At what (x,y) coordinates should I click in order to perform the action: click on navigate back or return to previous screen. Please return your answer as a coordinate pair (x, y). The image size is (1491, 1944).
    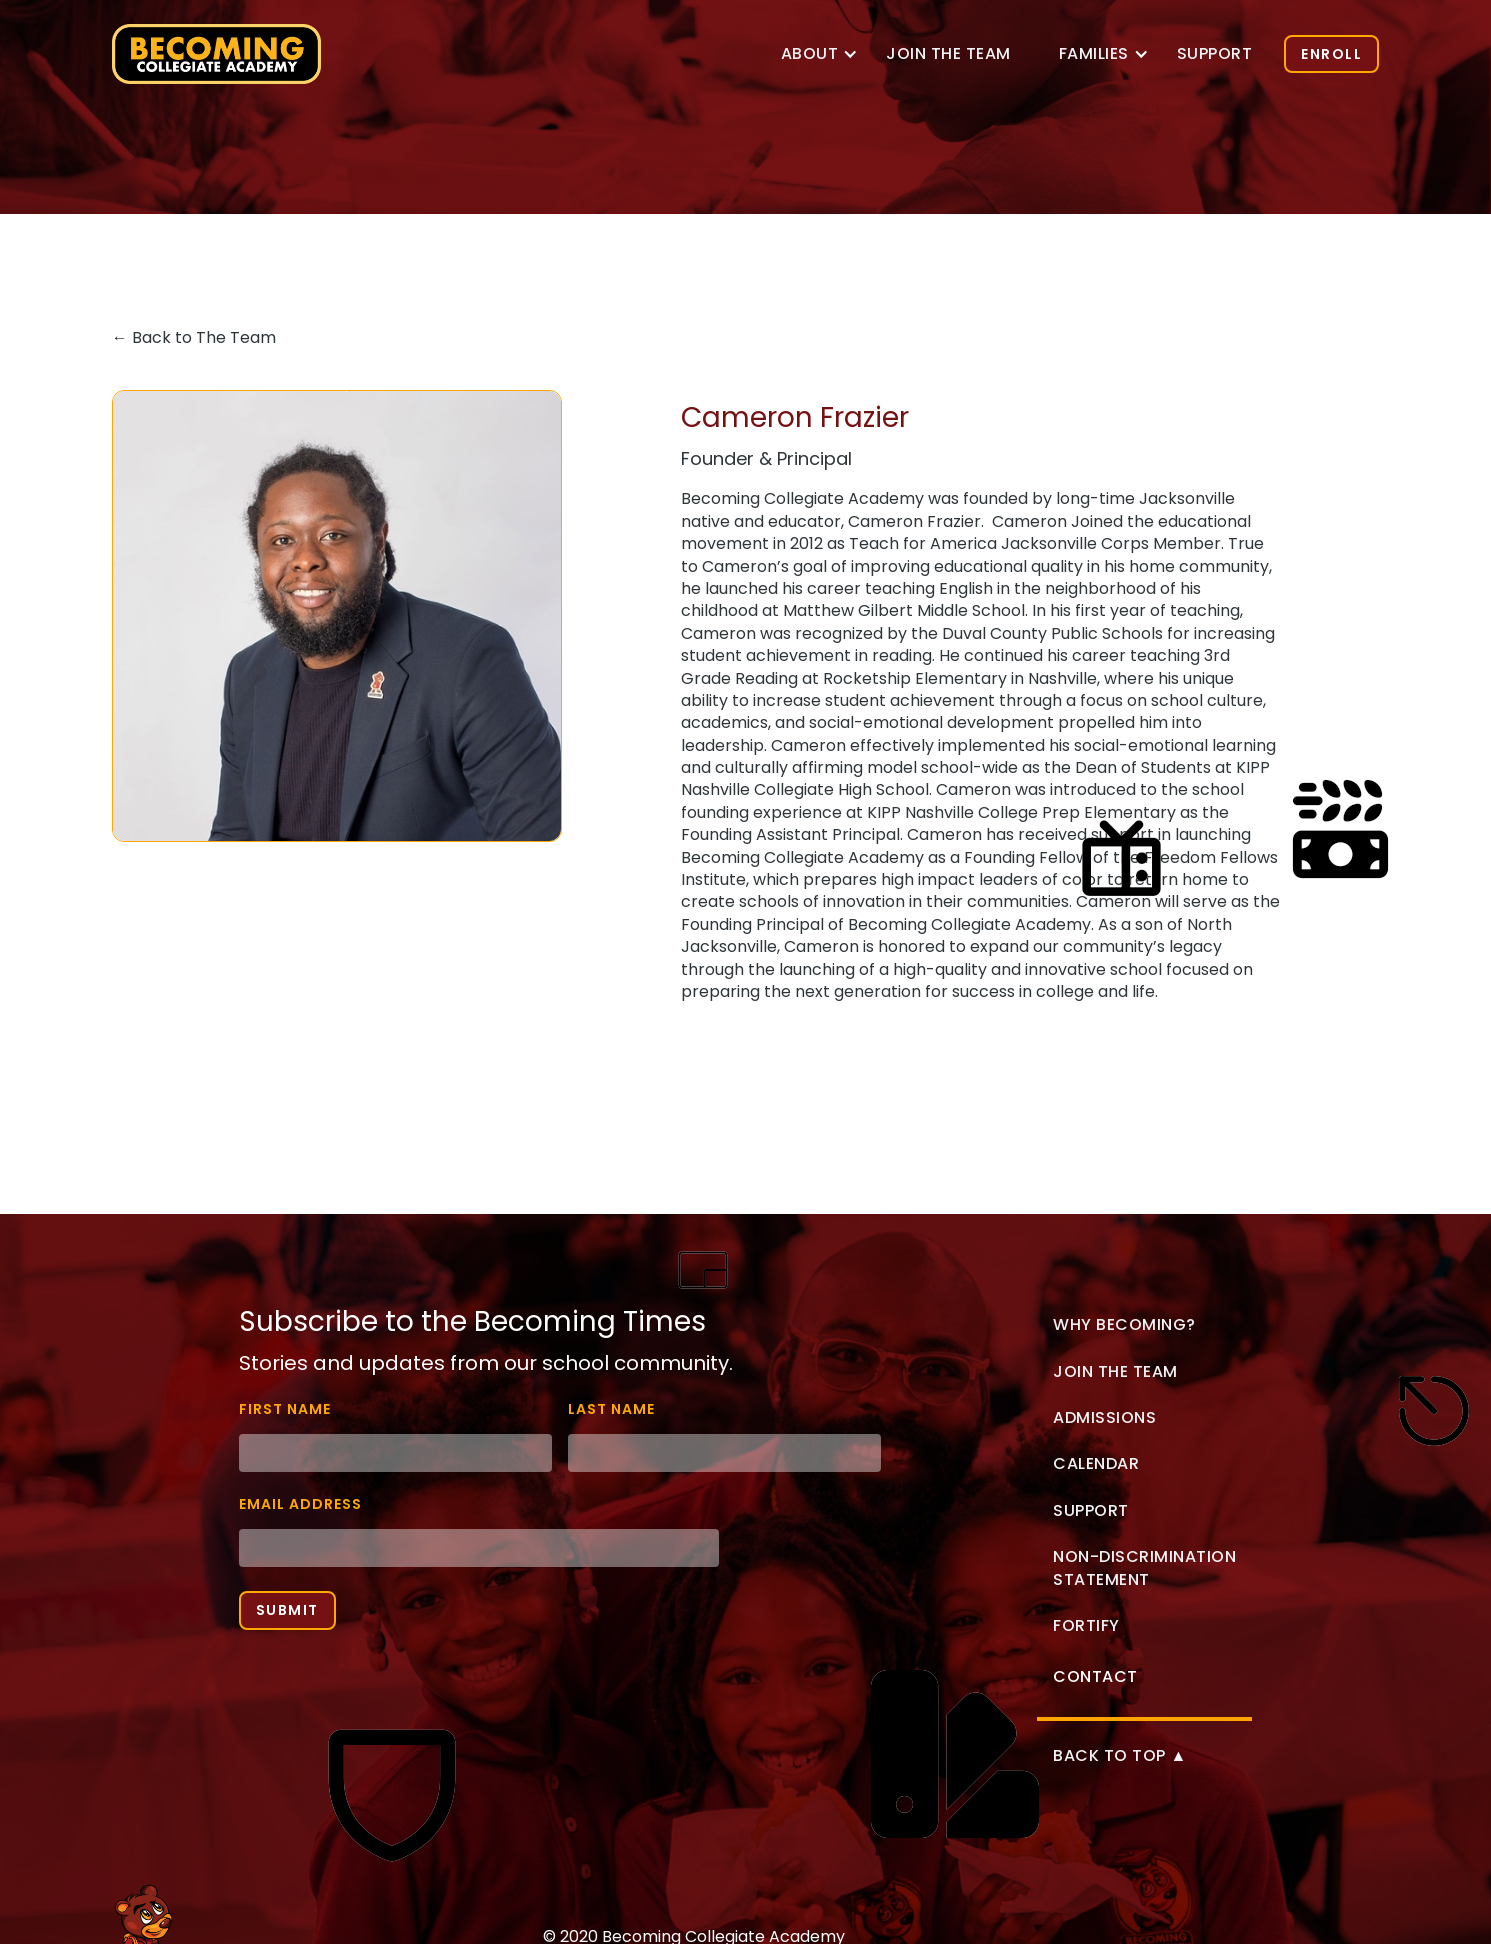
    Looking at the image, I should click on (1434, 1411).